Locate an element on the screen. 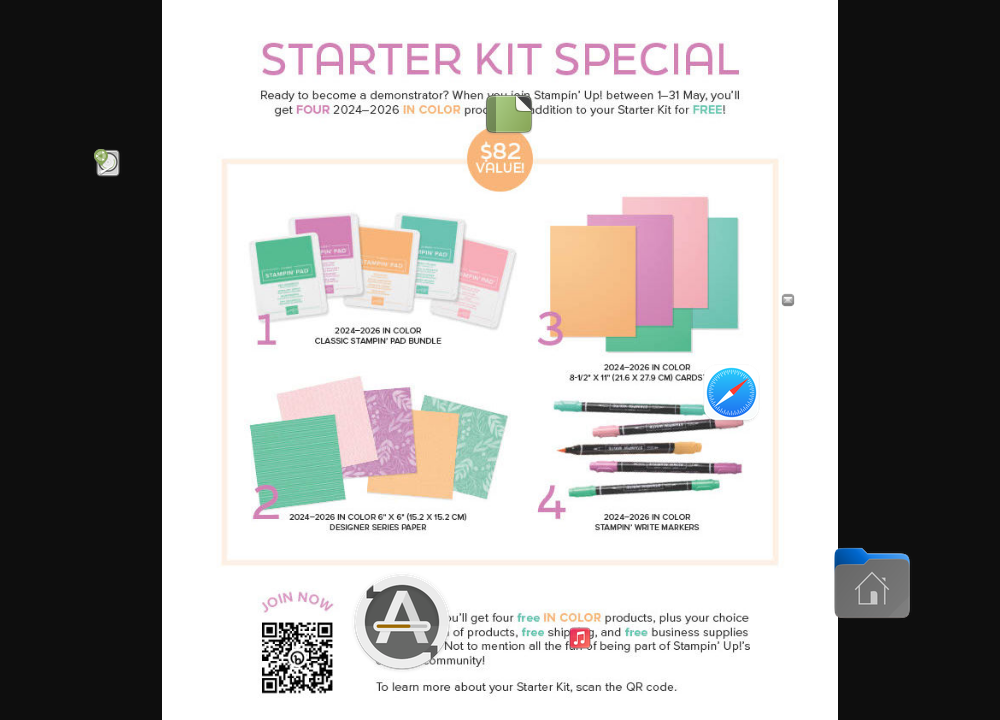 The width and height of the screenshot is (1000, 720). open the music app is located at coordinates (580, 638).